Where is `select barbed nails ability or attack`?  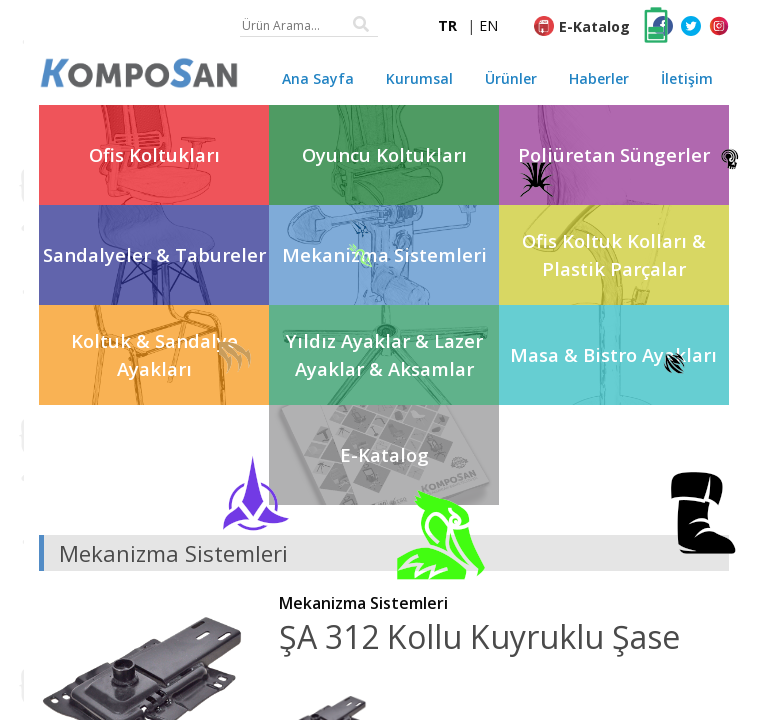
select barbed nails ability or attack is located at coordinates (235, 358).